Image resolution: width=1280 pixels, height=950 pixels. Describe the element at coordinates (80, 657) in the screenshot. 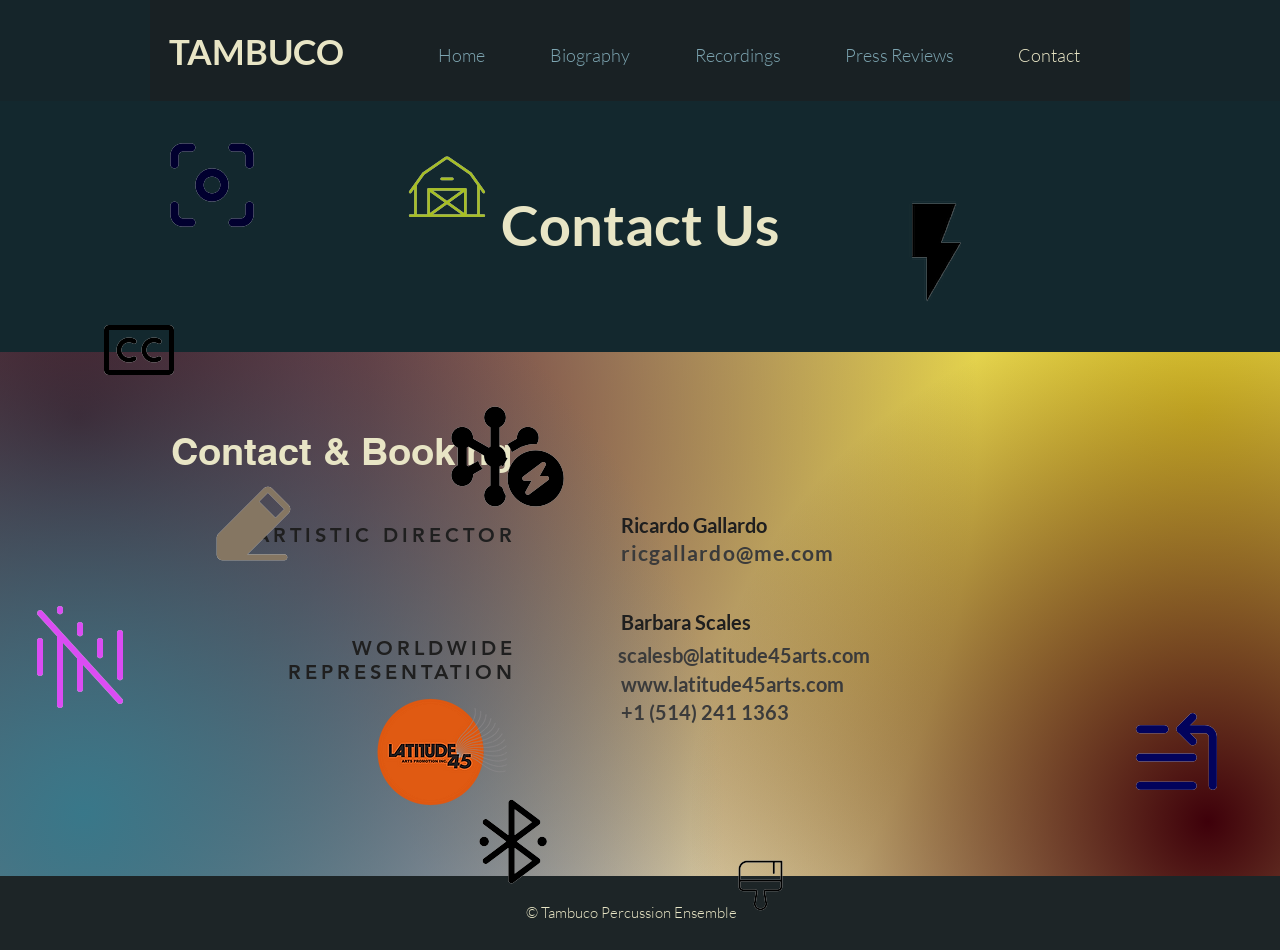

I see `audio waveform muted or disabled` at that location.